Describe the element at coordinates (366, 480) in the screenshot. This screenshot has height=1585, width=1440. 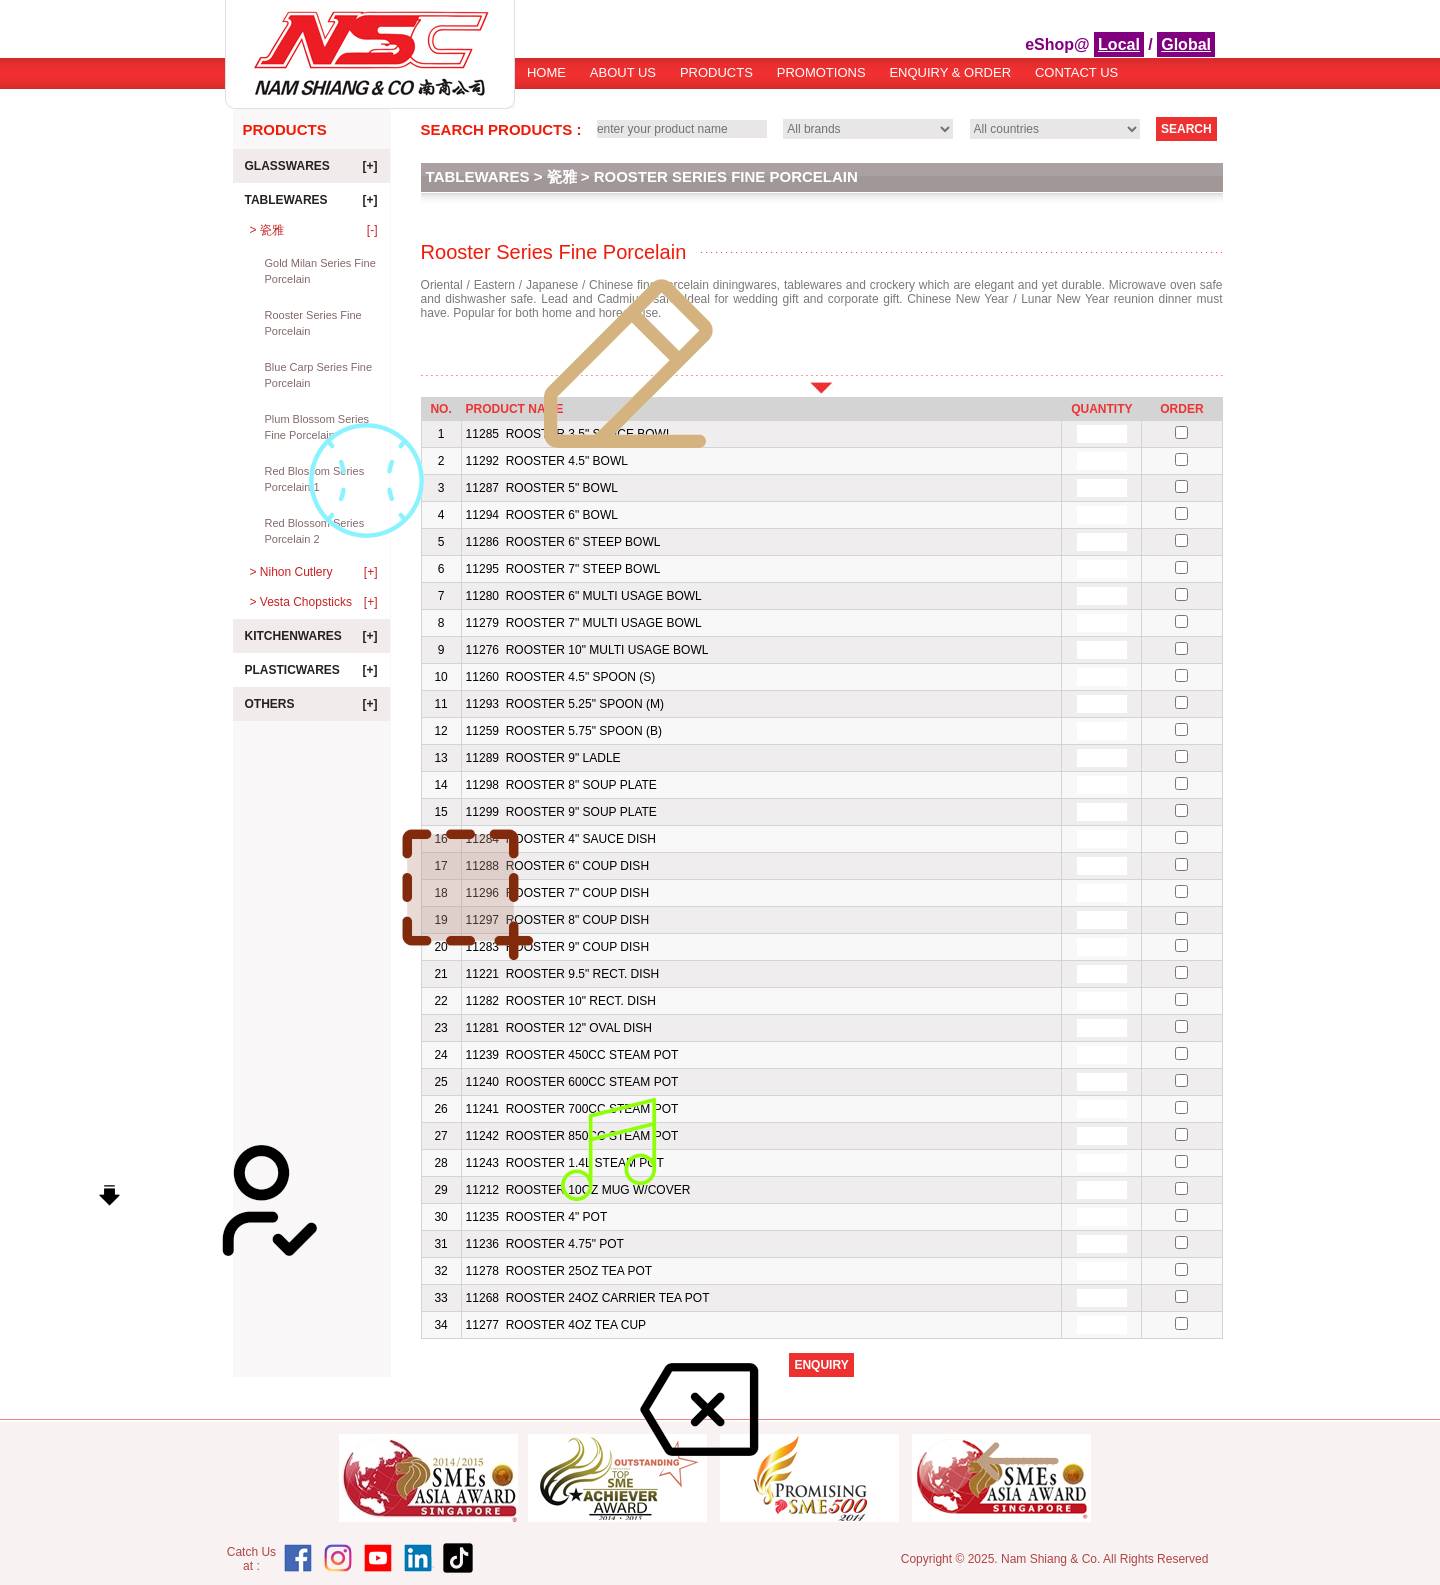
I see `view baseball scores or stats` at that location.